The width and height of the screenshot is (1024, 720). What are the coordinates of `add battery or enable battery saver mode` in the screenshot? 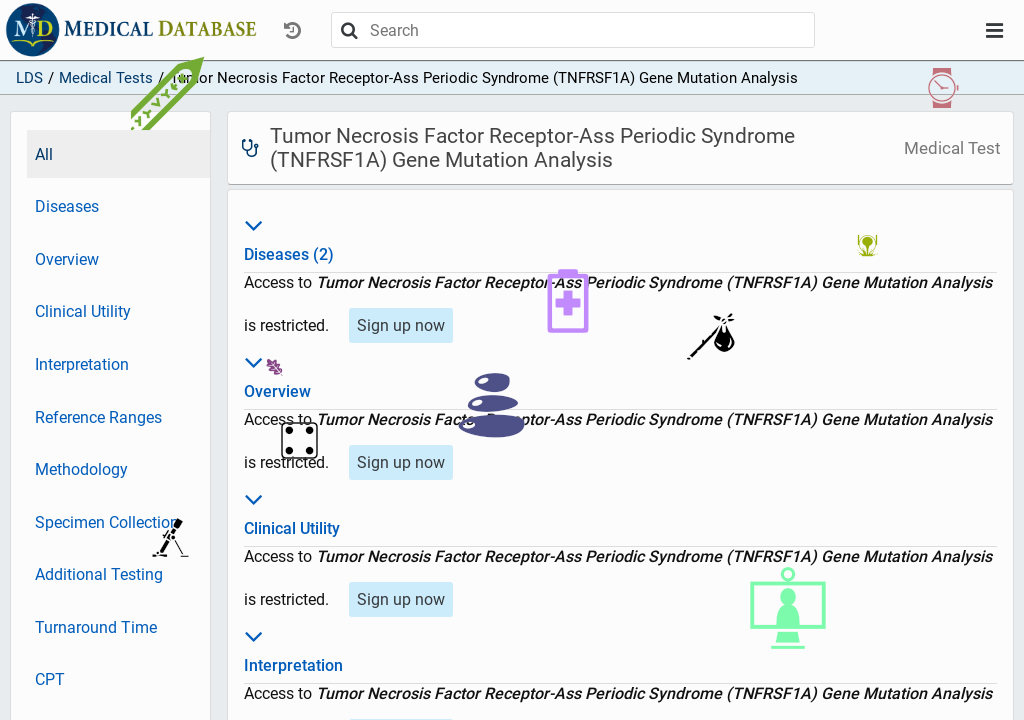 It's located at (568, 301).